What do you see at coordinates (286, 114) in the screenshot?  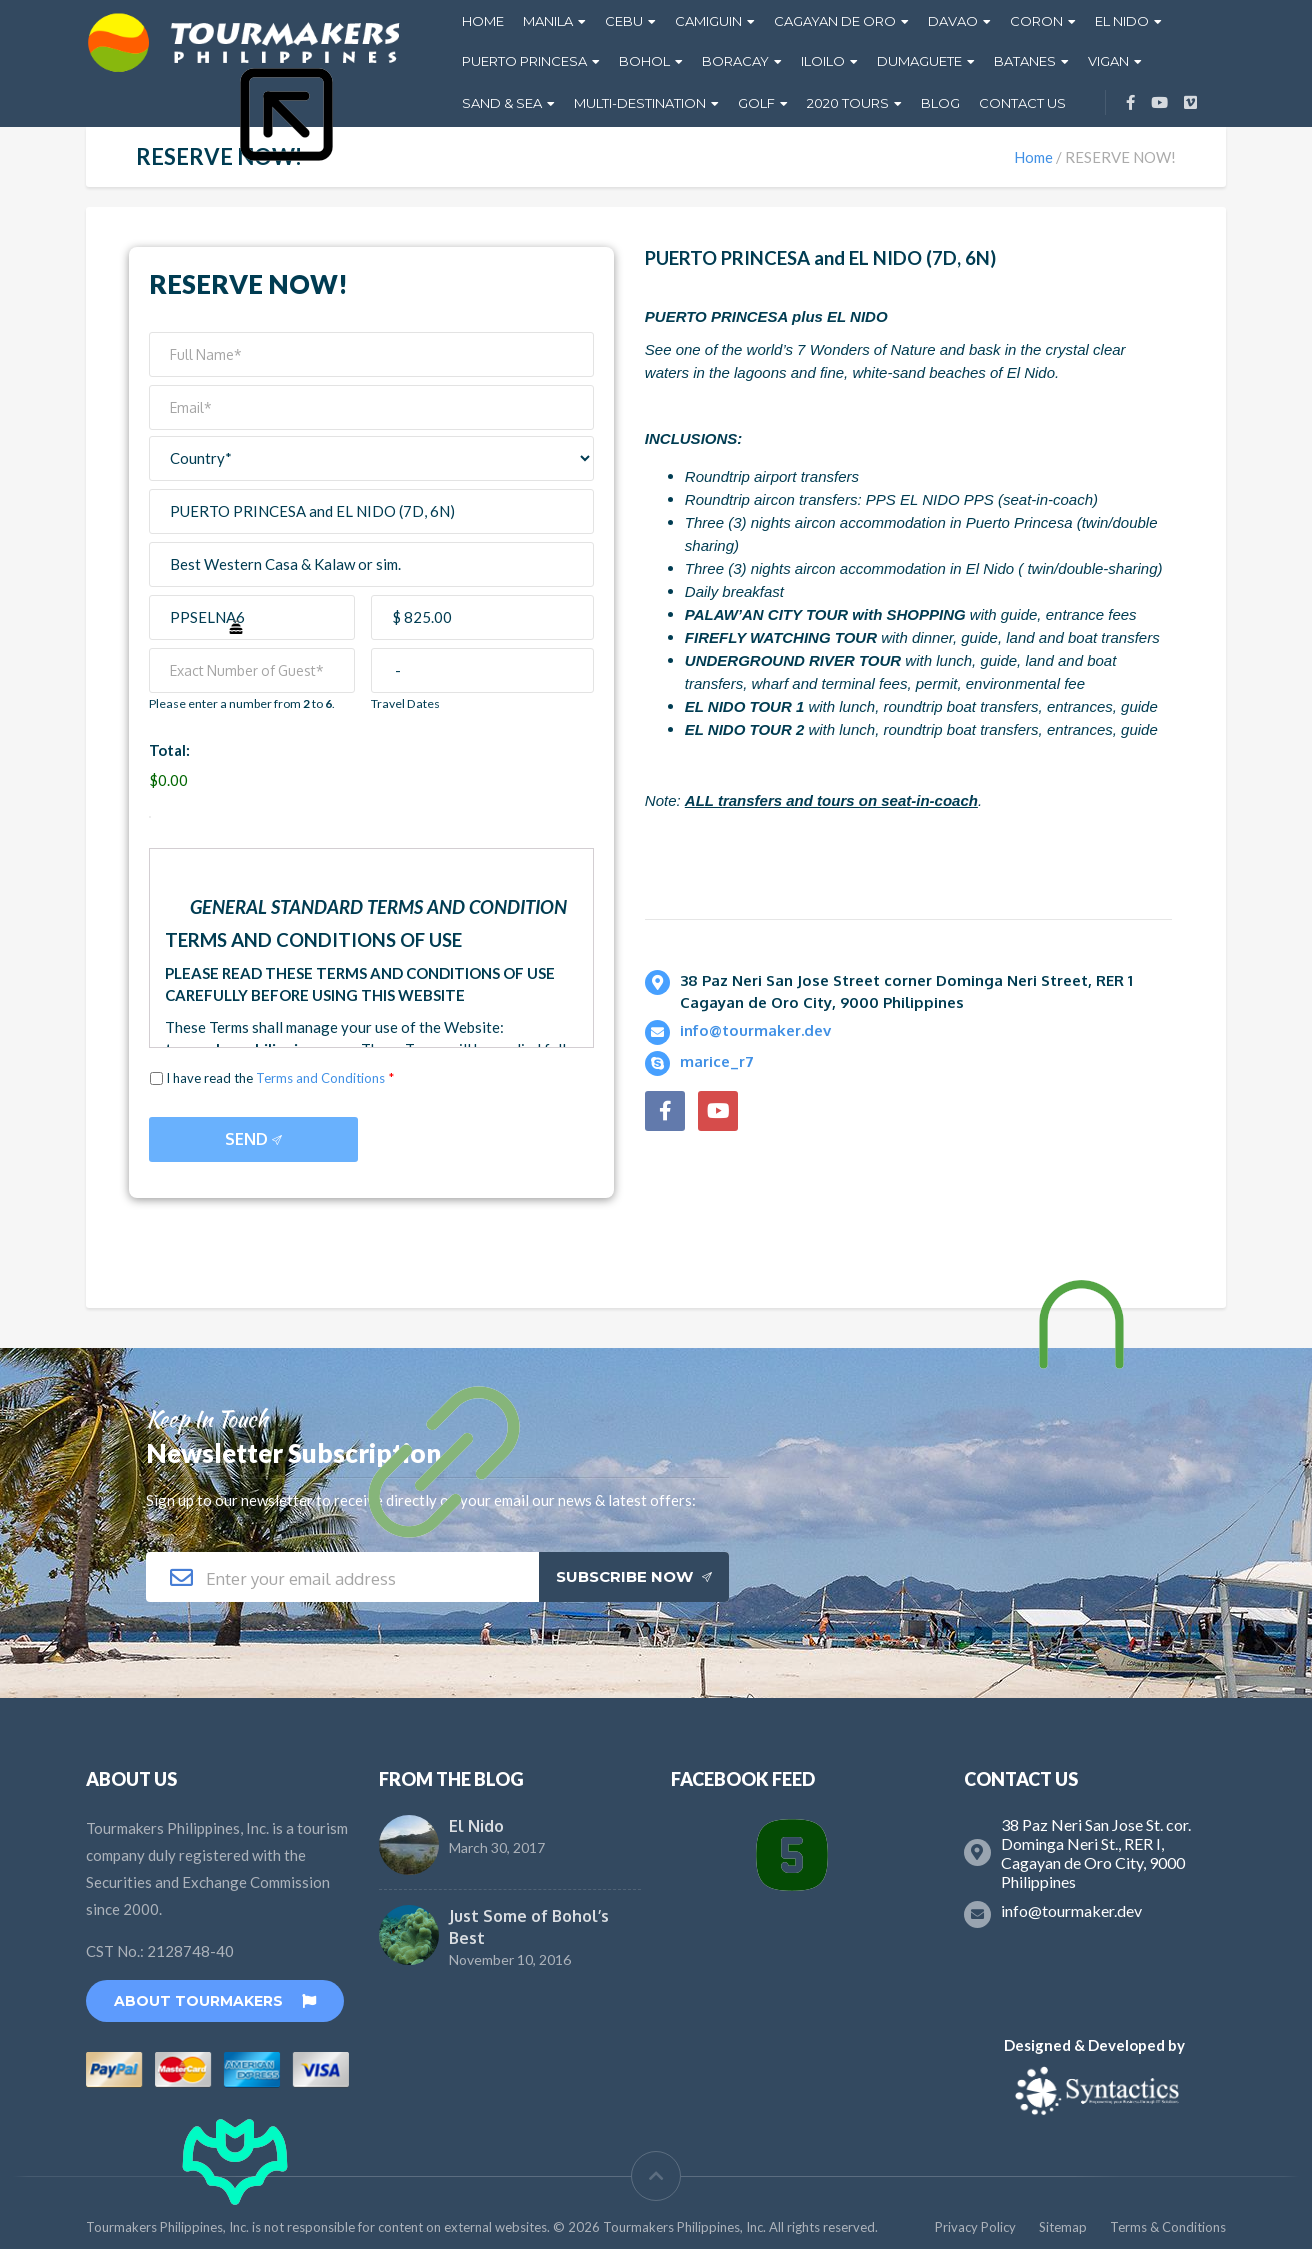 I see `navigate back to previous screen` at bounding box center [286, 114].